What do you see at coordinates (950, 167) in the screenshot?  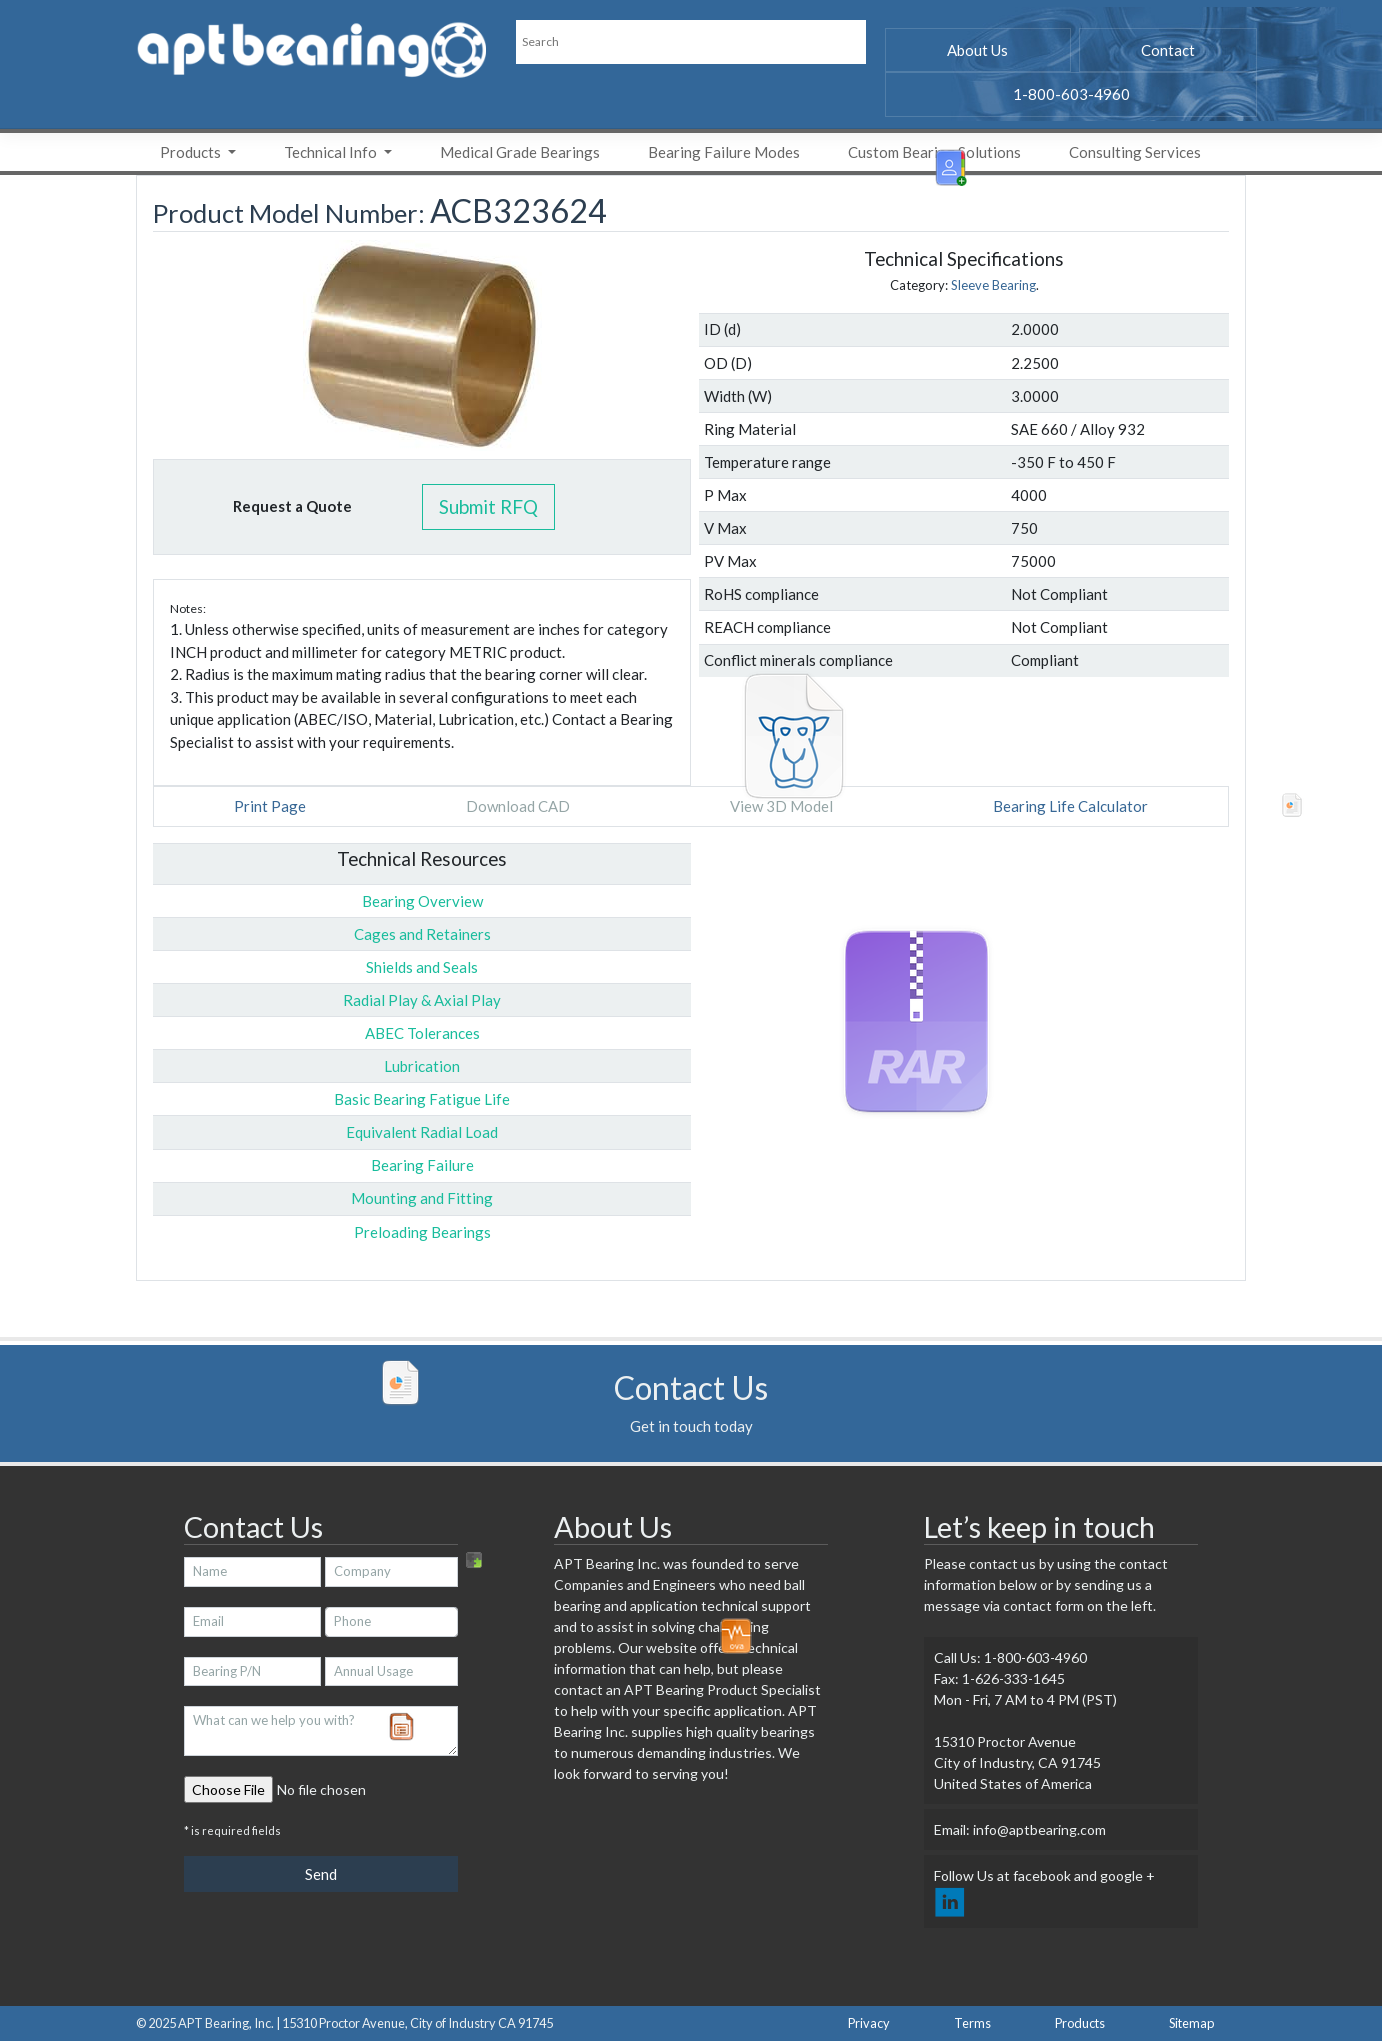 I see `create a new contact in your address book` at bounding box center [950, 167].